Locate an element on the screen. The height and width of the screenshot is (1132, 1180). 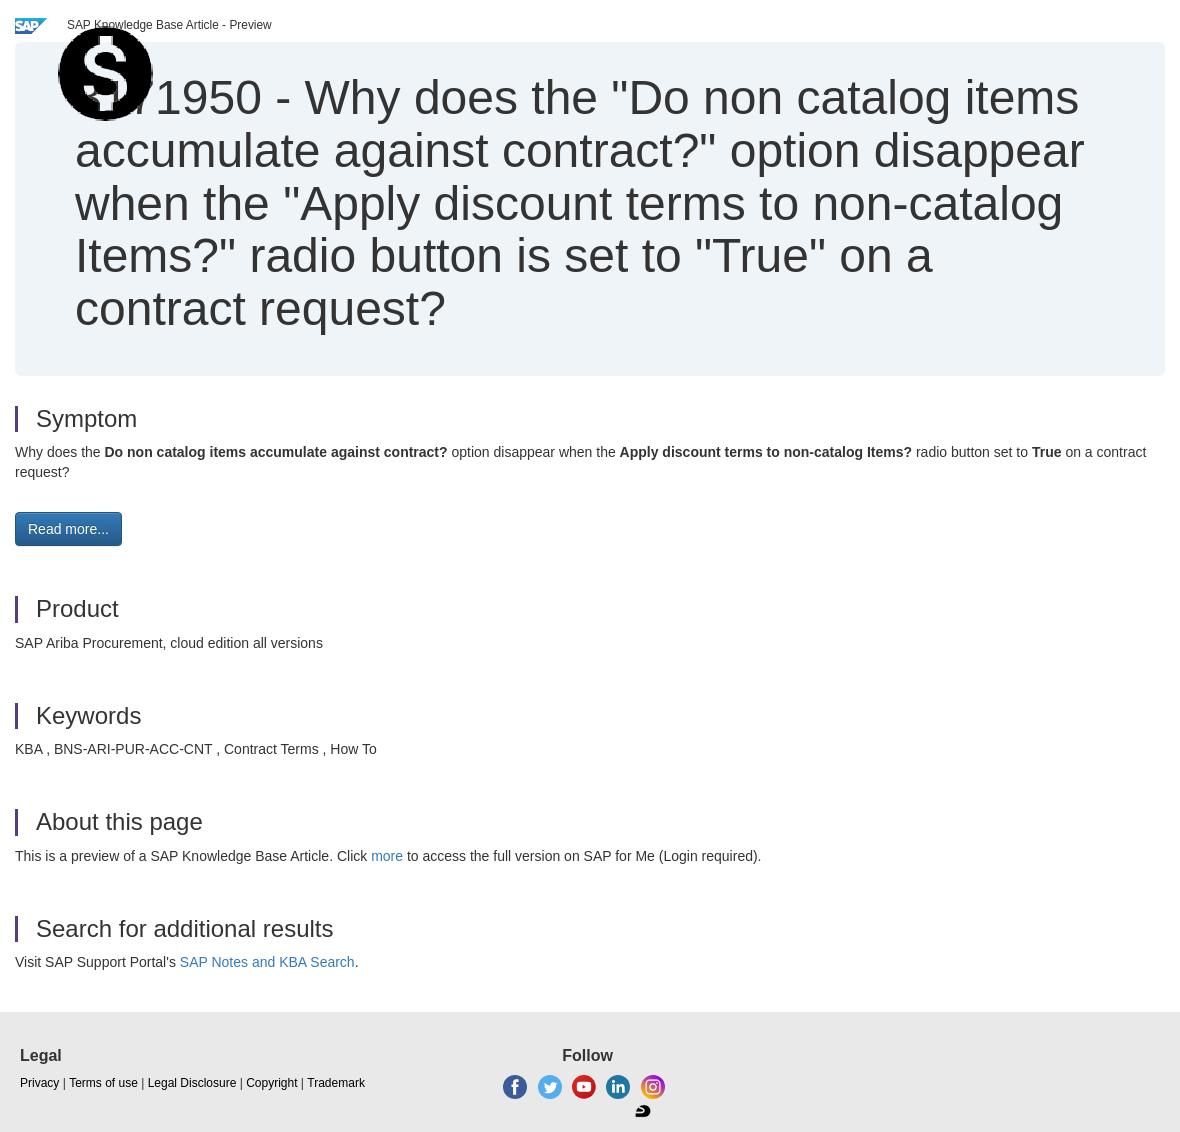
access motorsports or racing content is located at coordinates (643, 1111).